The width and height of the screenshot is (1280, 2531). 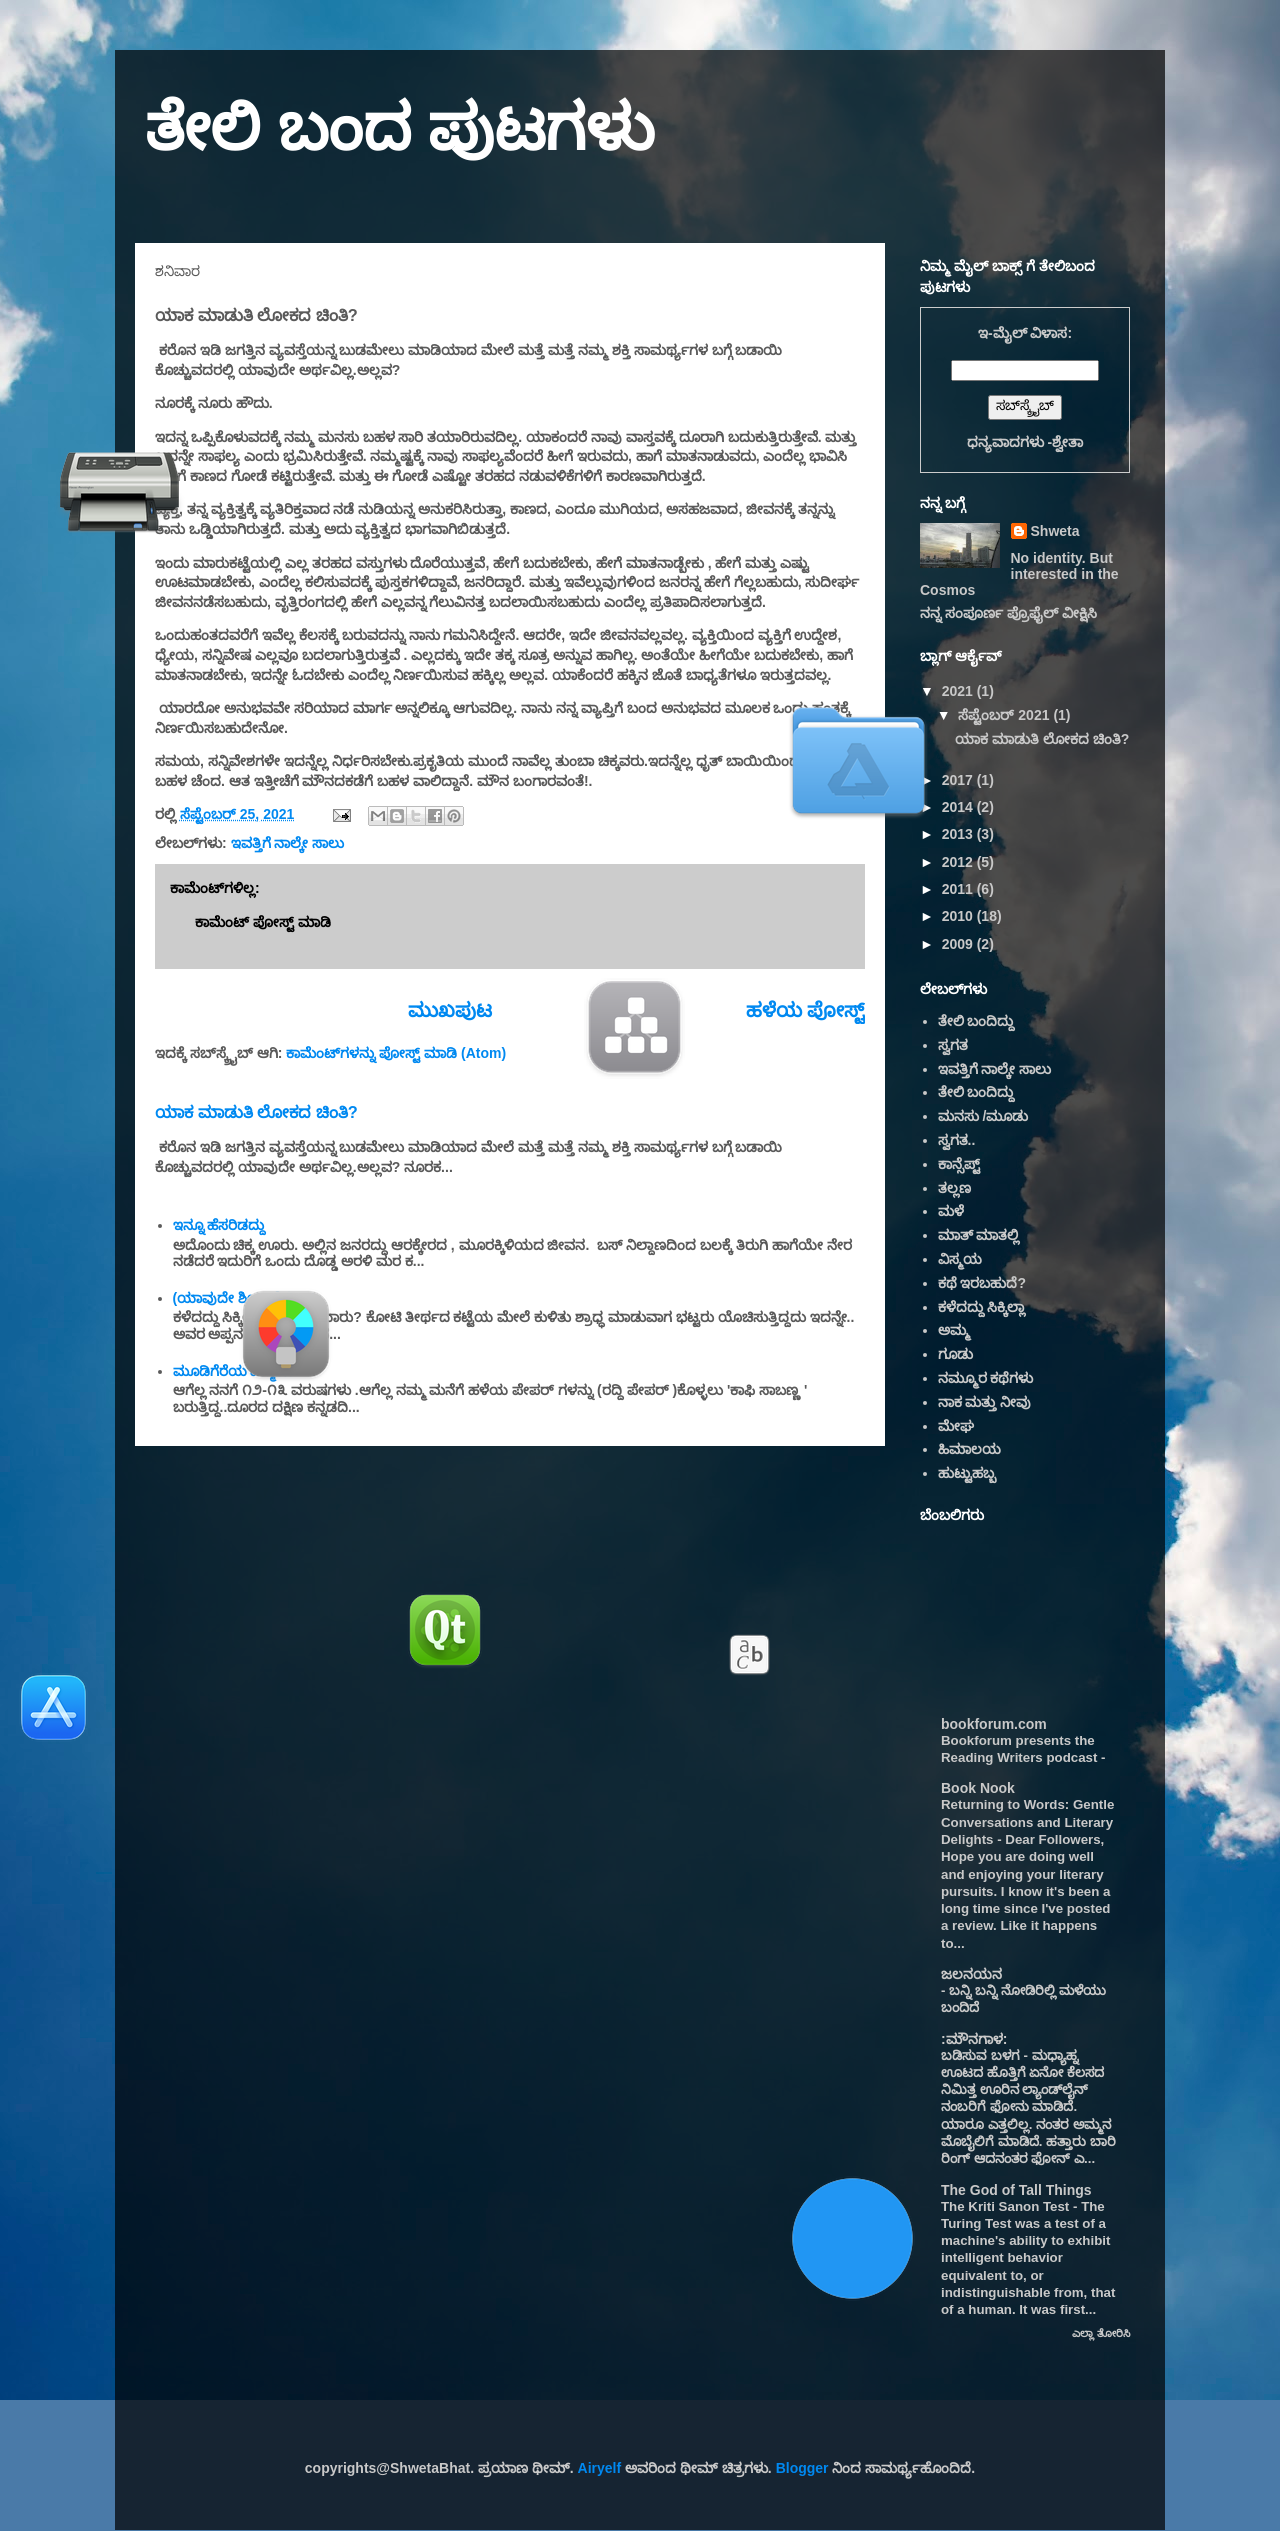 I want to click on indicates a new or unread item, so click(x=852, y=2238).